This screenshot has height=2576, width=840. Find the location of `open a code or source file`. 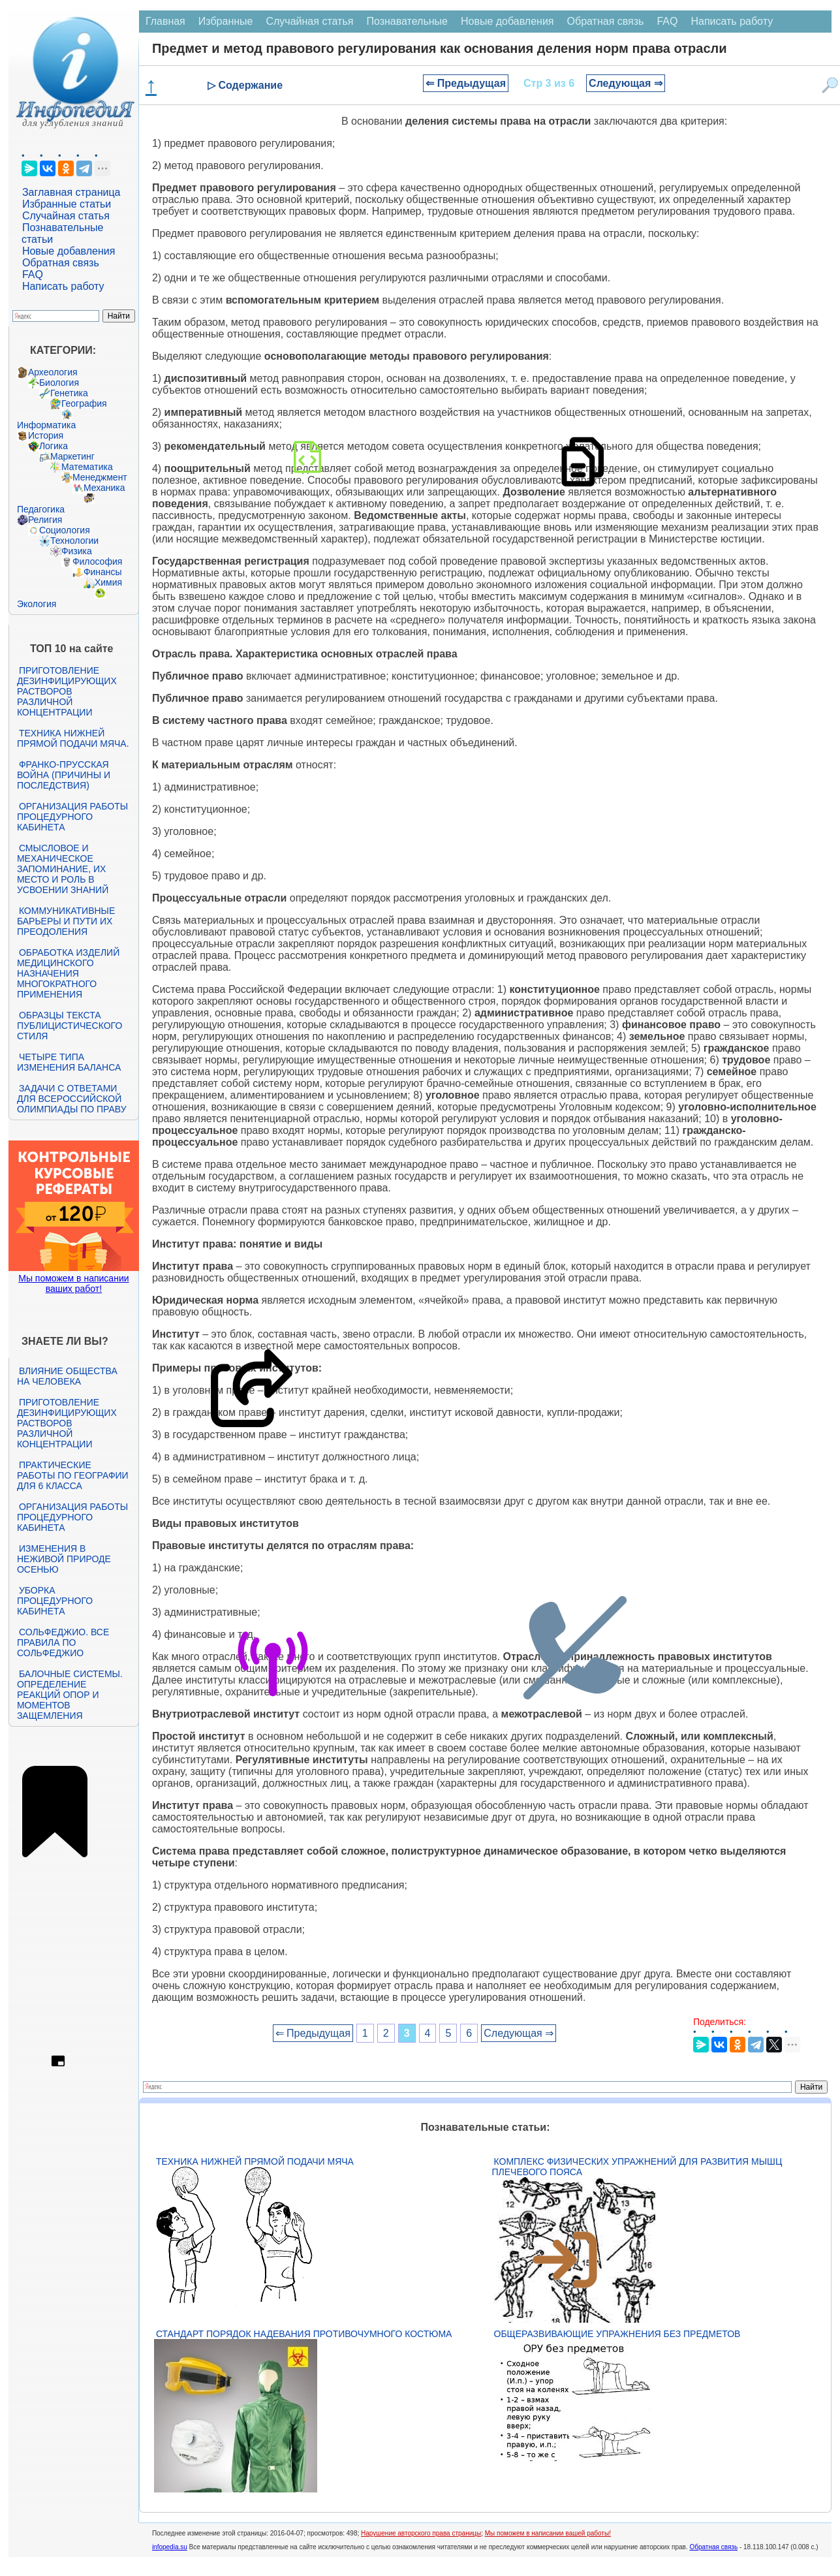

open a code or source file is located at coordinates (307, 457).